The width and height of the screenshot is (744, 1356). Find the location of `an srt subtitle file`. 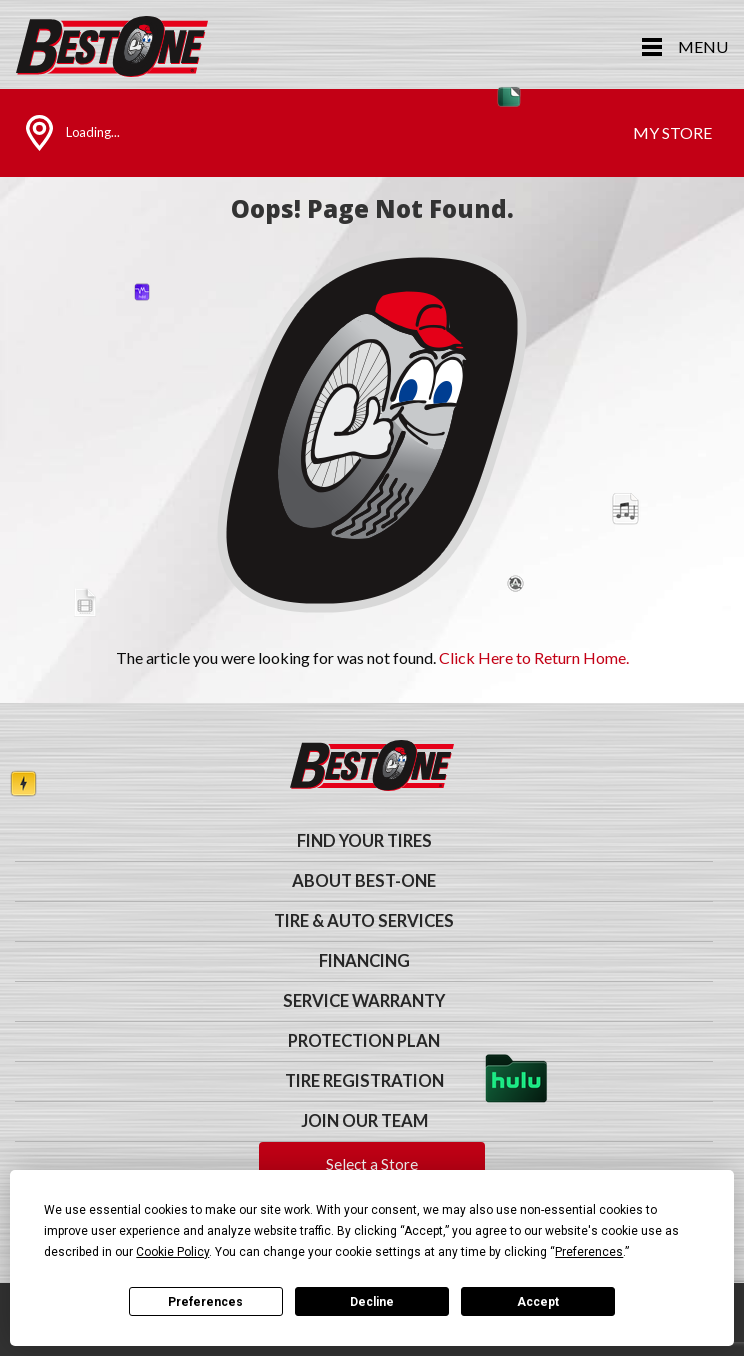

an srt subtitle file is located at coordinates (85, 603).